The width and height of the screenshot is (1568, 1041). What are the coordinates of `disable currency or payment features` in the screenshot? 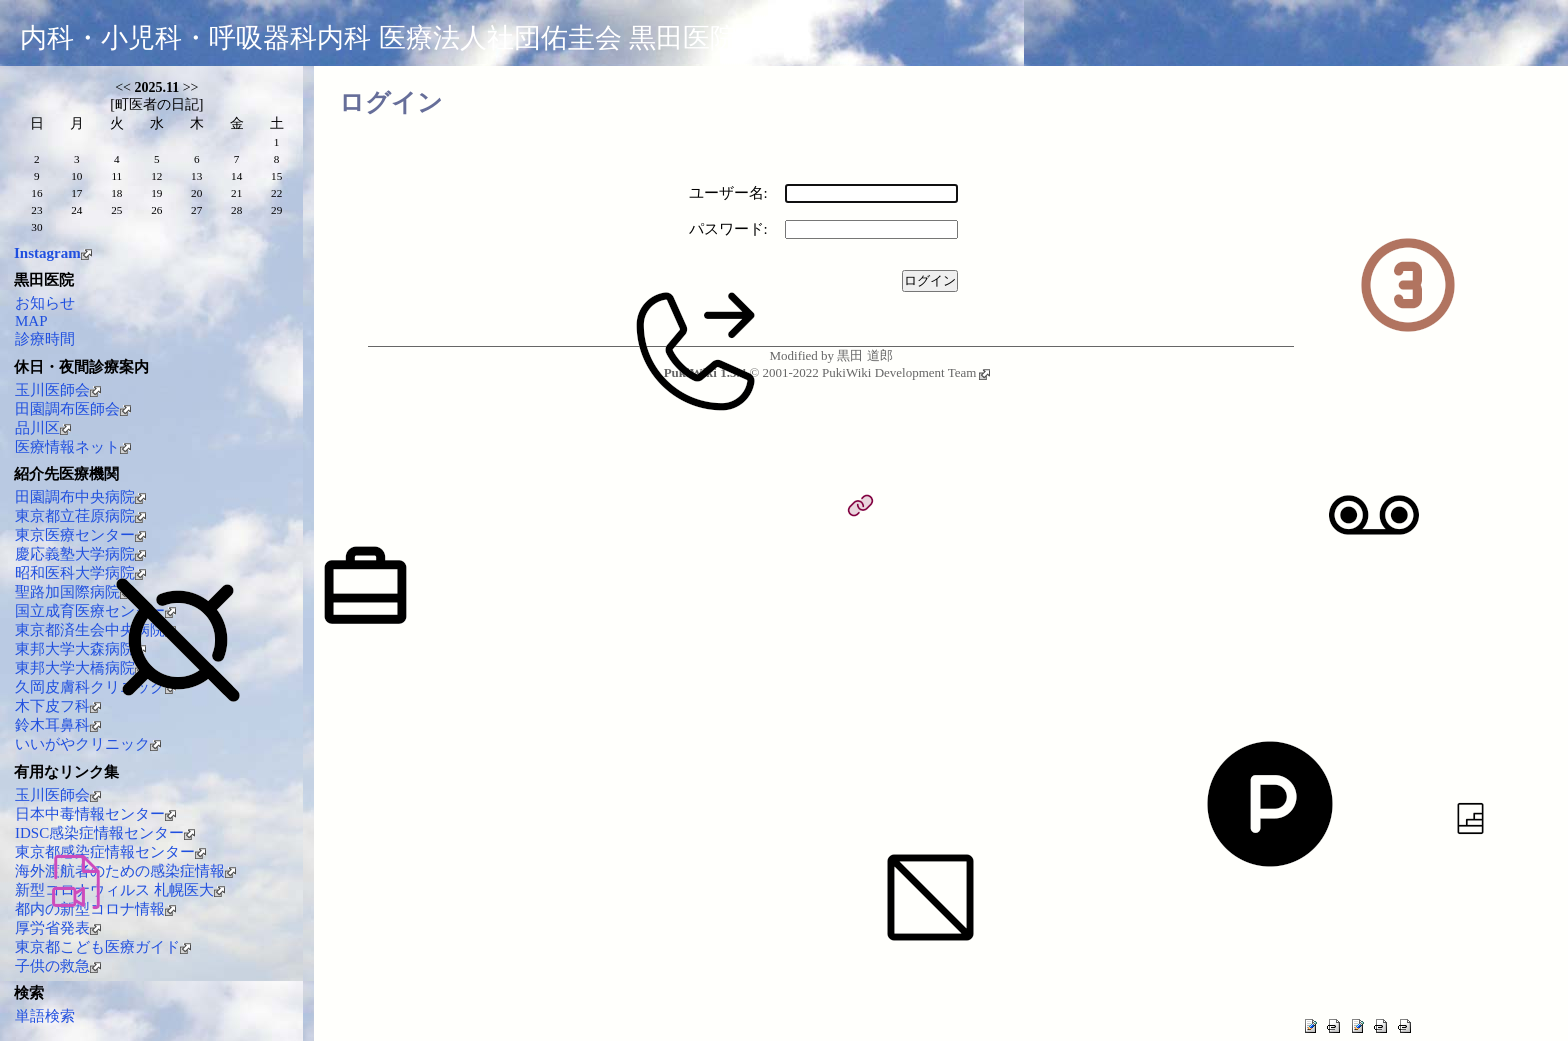 It's located at (178, 640).